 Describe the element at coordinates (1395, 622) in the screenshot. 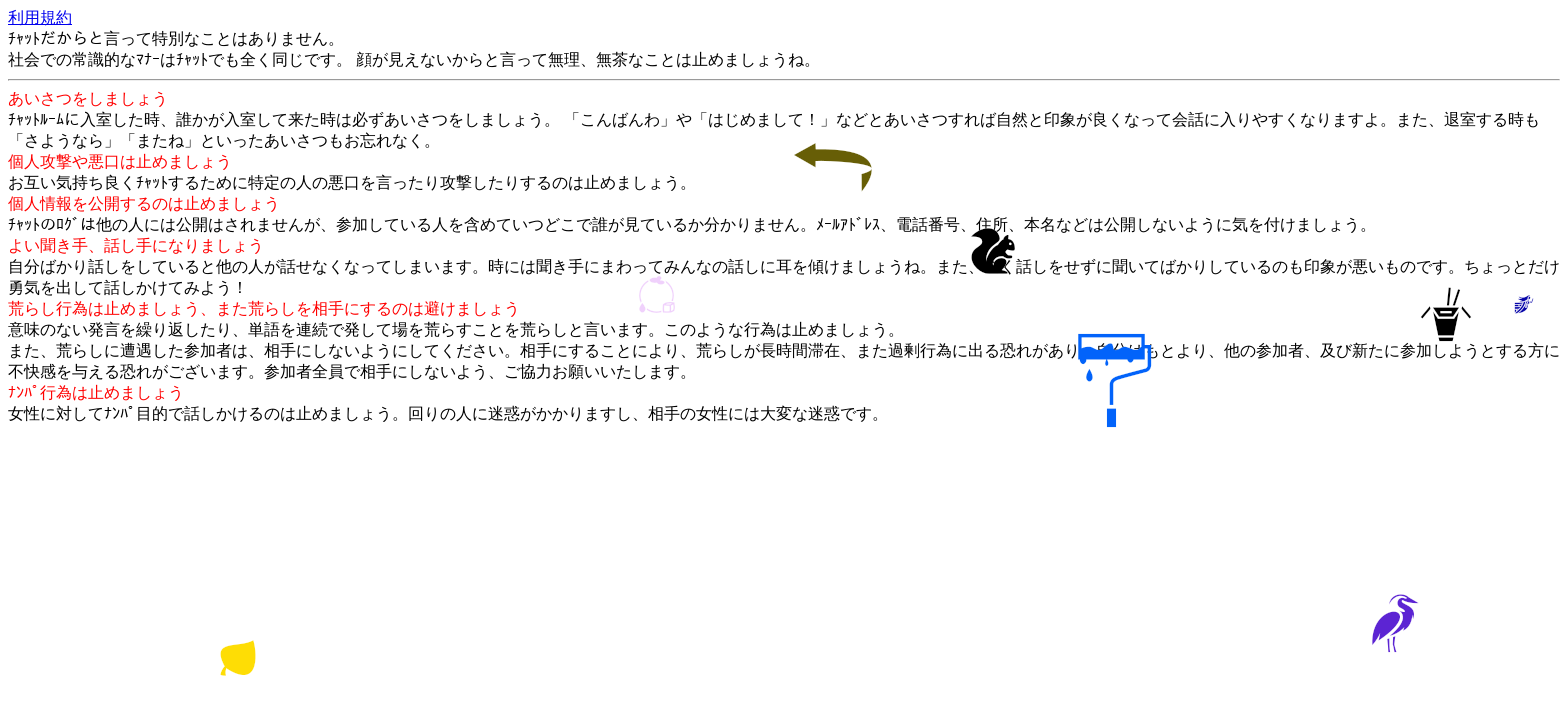

I see `heron bird icon for wildlife or nature category` at that location.